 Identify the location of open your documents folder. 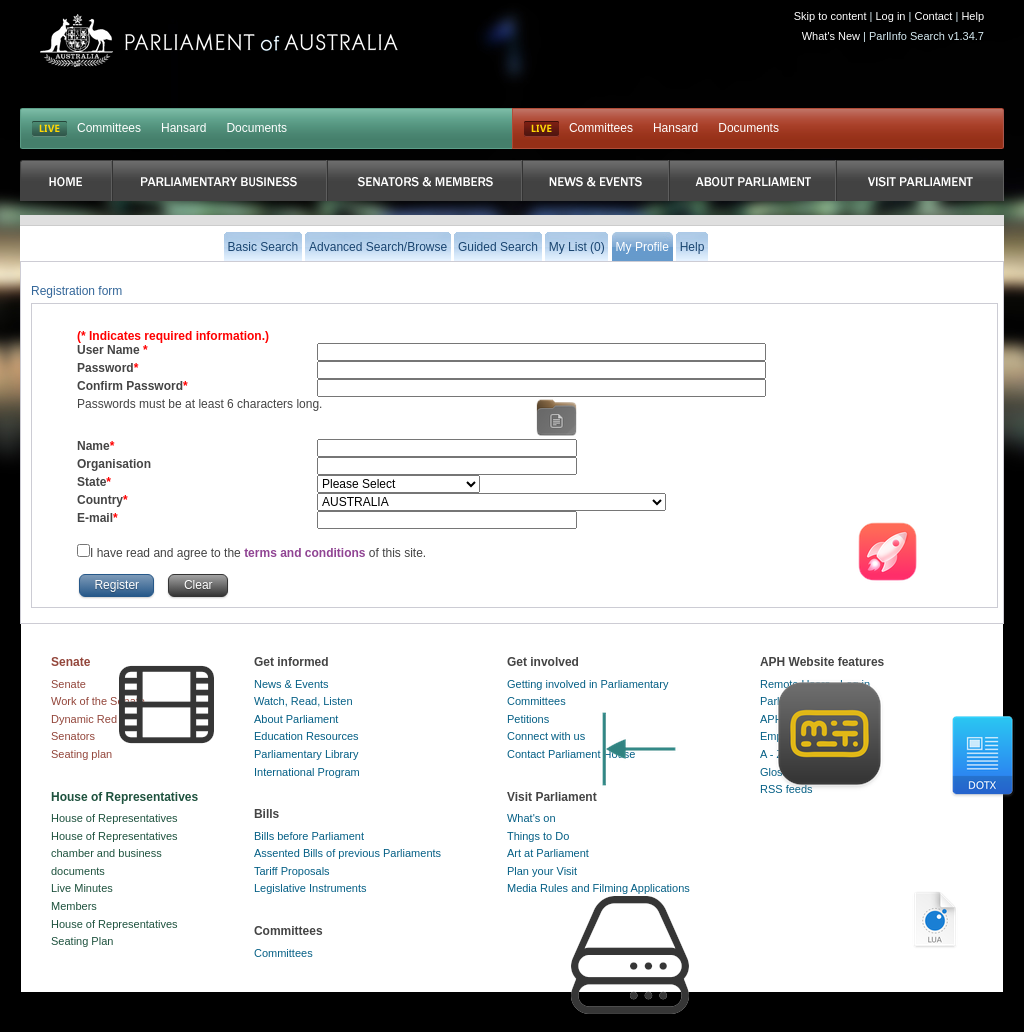
(556, 417).